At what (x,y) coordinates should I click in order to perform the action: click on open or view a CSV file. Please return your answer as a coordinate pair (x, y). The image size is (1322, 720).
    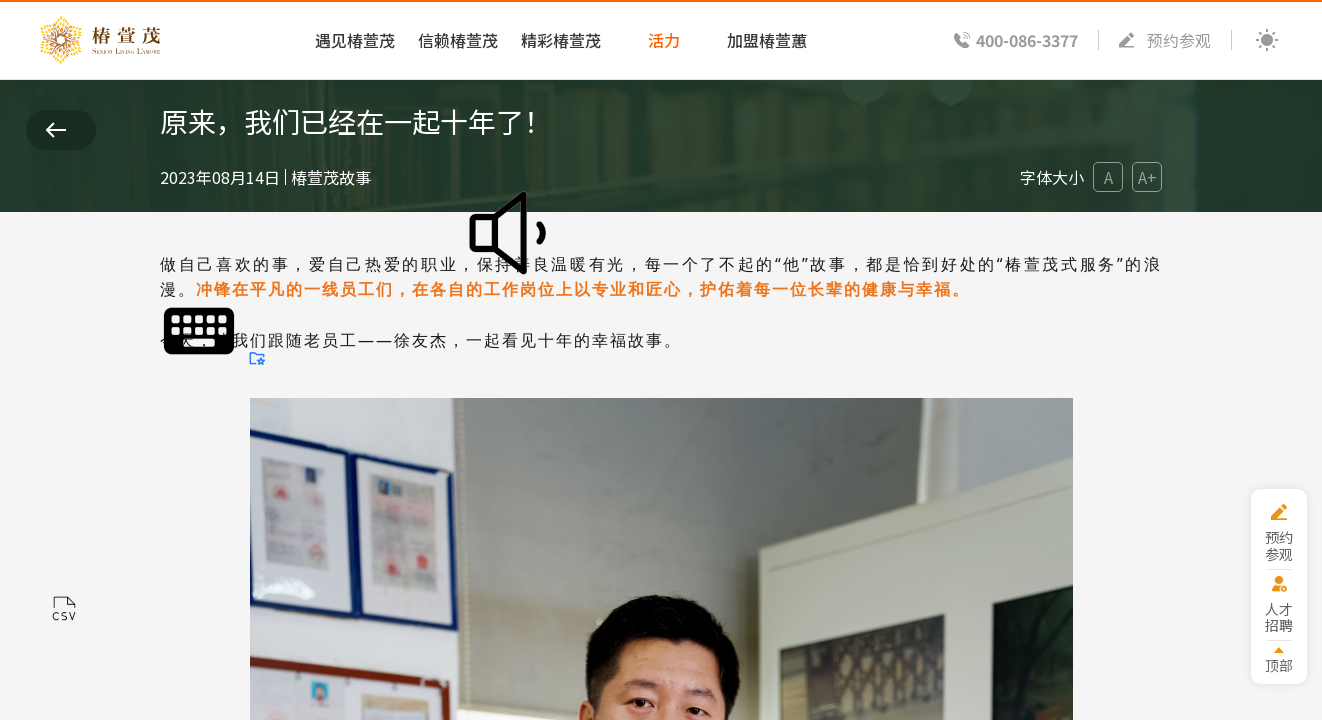
    Looking at the image, I should click on (64, 609).